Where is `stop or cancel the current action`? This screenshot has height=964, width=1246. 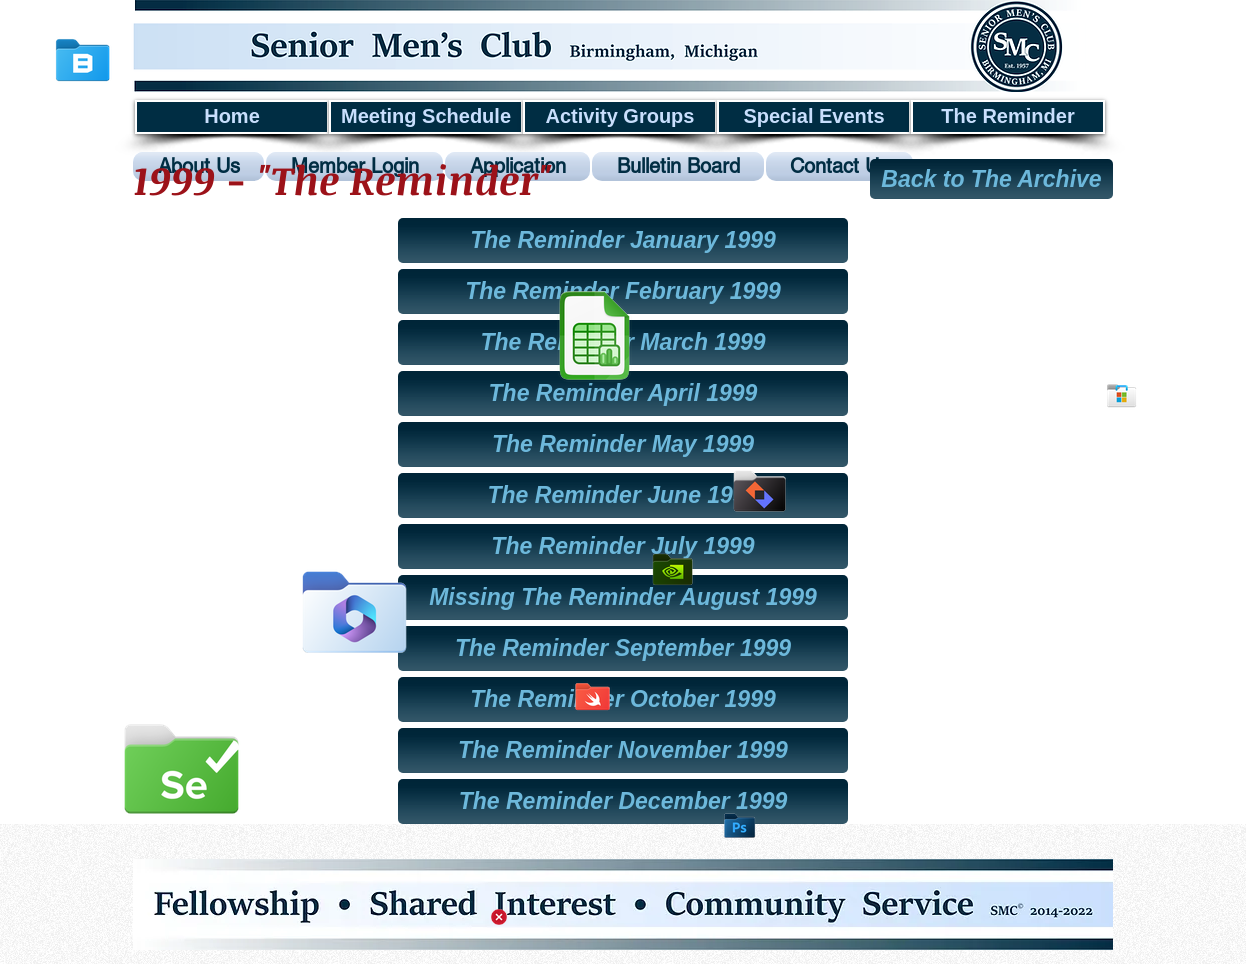
stop or cancel the current action is located at coordinates (499, 917).